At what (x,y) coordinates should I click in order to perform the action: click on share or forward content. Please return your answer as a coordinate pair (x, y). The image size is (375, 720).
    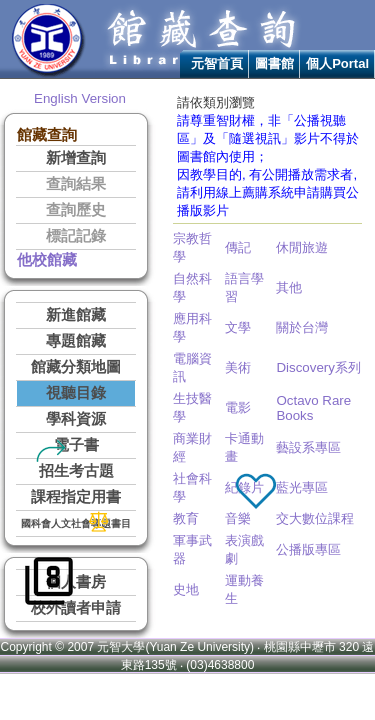
    Looking at the image, I should click on (51, 451).